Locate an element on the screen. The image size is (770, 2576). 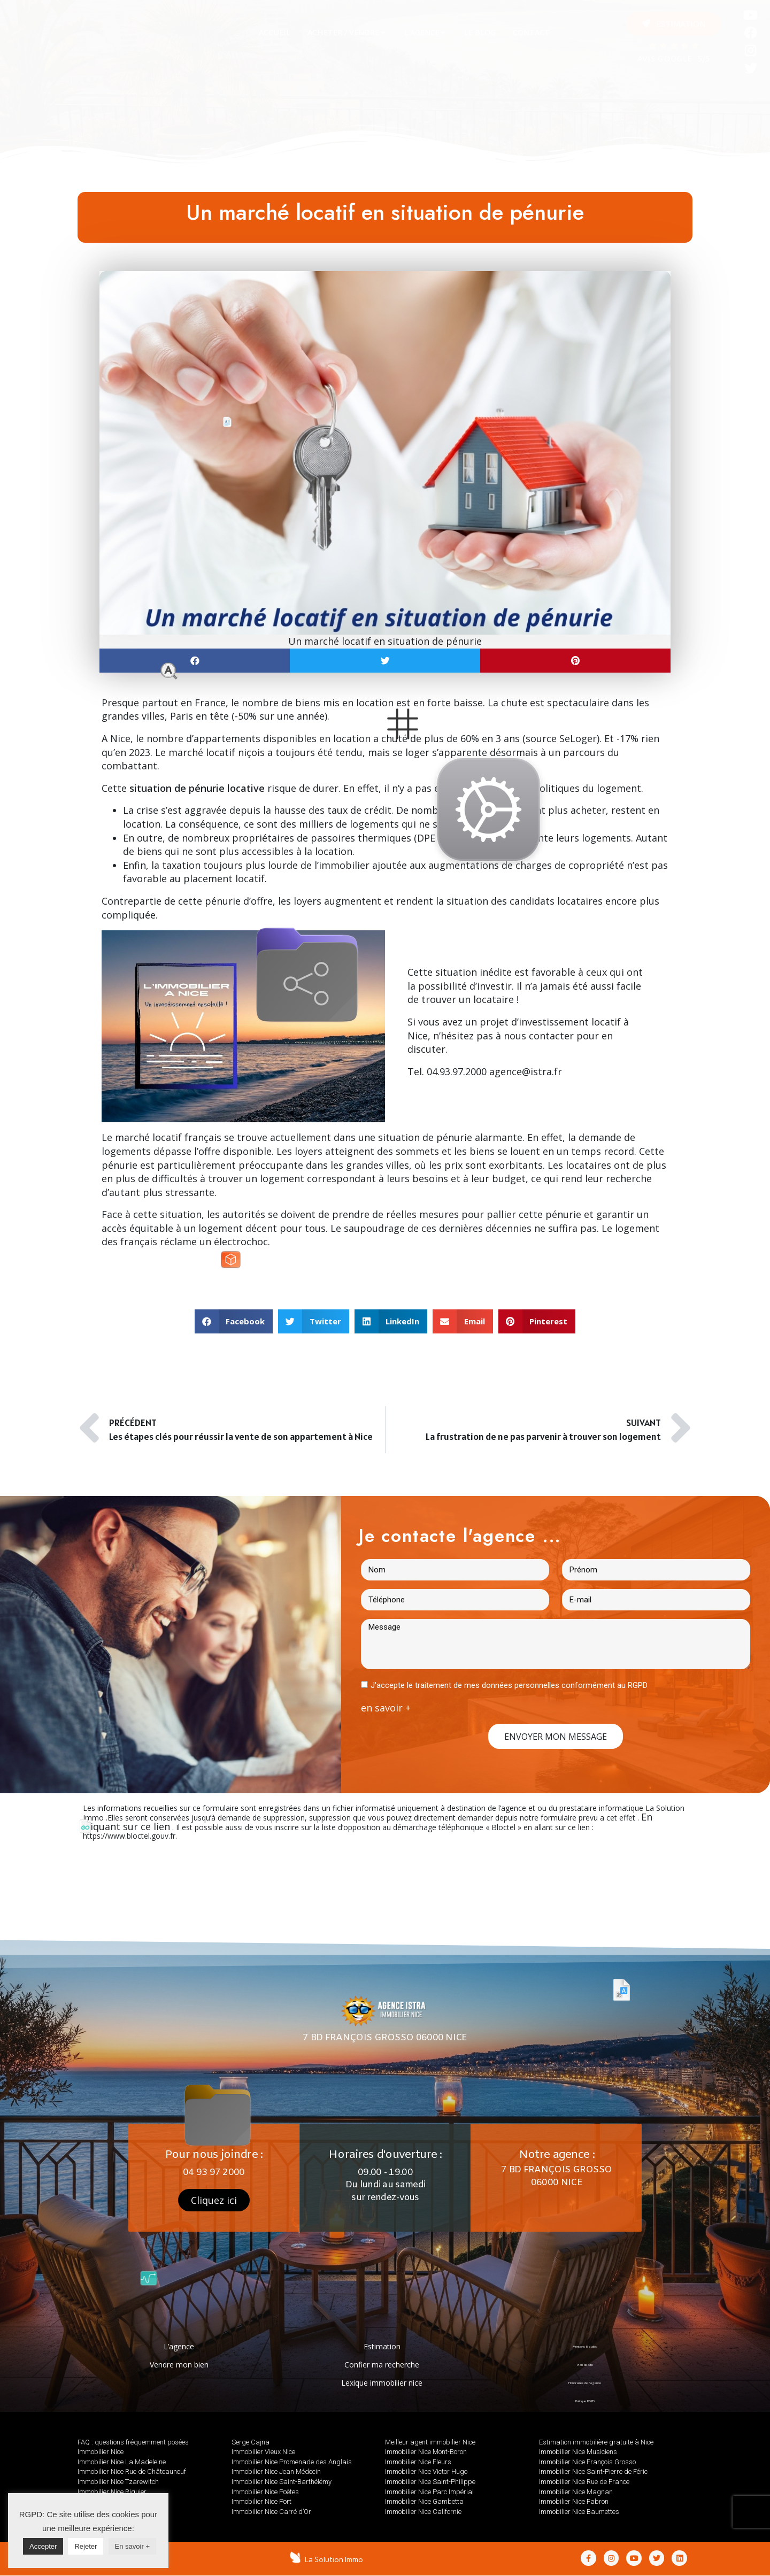
search within the current project is located at coordinates (169, 671).